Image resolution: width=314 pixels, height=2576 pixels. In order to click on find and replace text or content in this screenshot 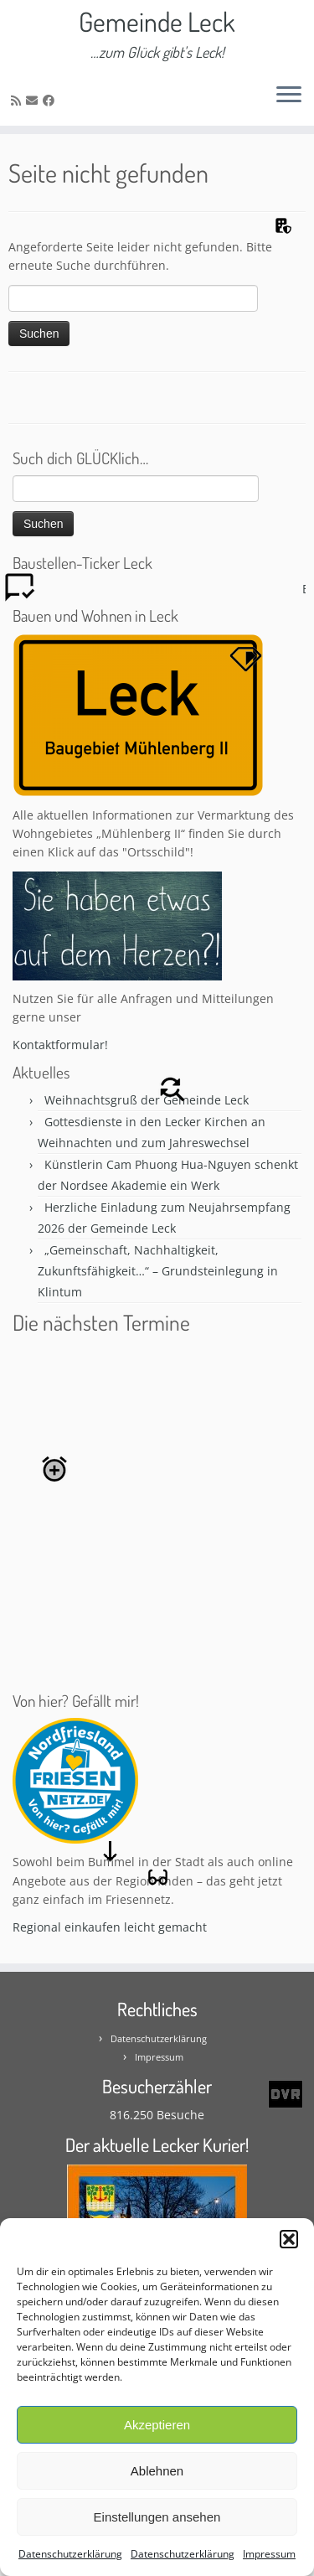, I will do `click(172, 1089)`.